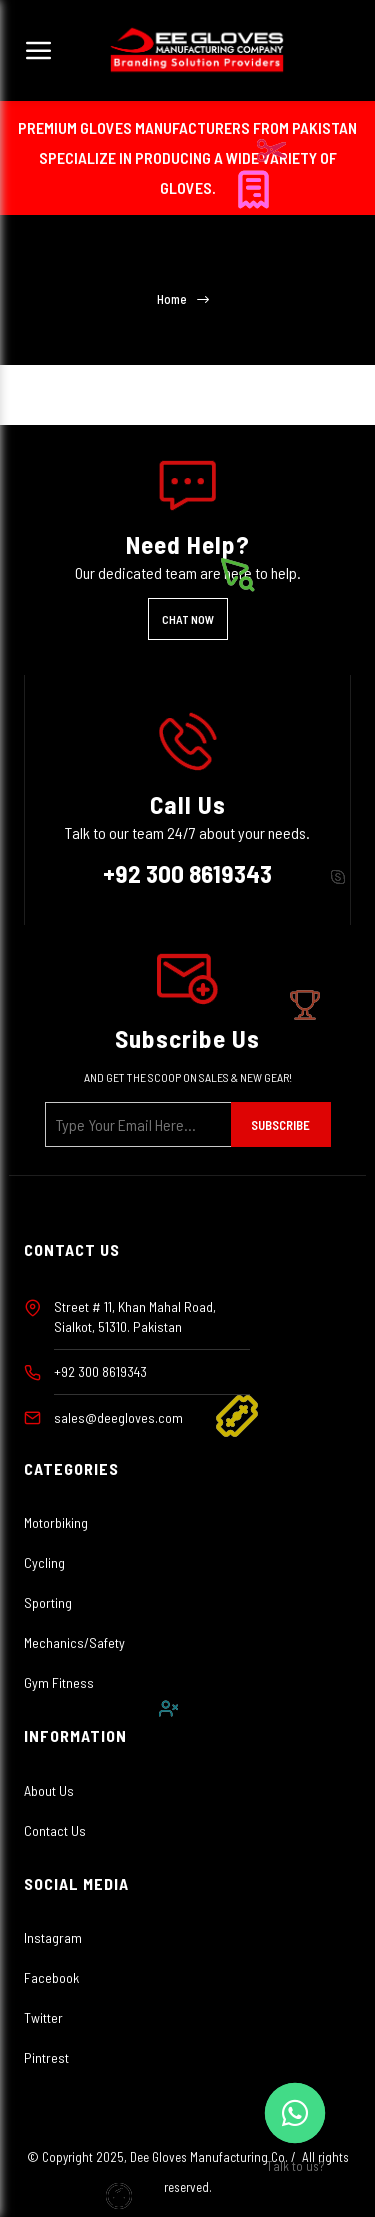 The height and width of the screenshot is (2217, 375). I want to click on cutting or trimming tool, so click(237, 1416).